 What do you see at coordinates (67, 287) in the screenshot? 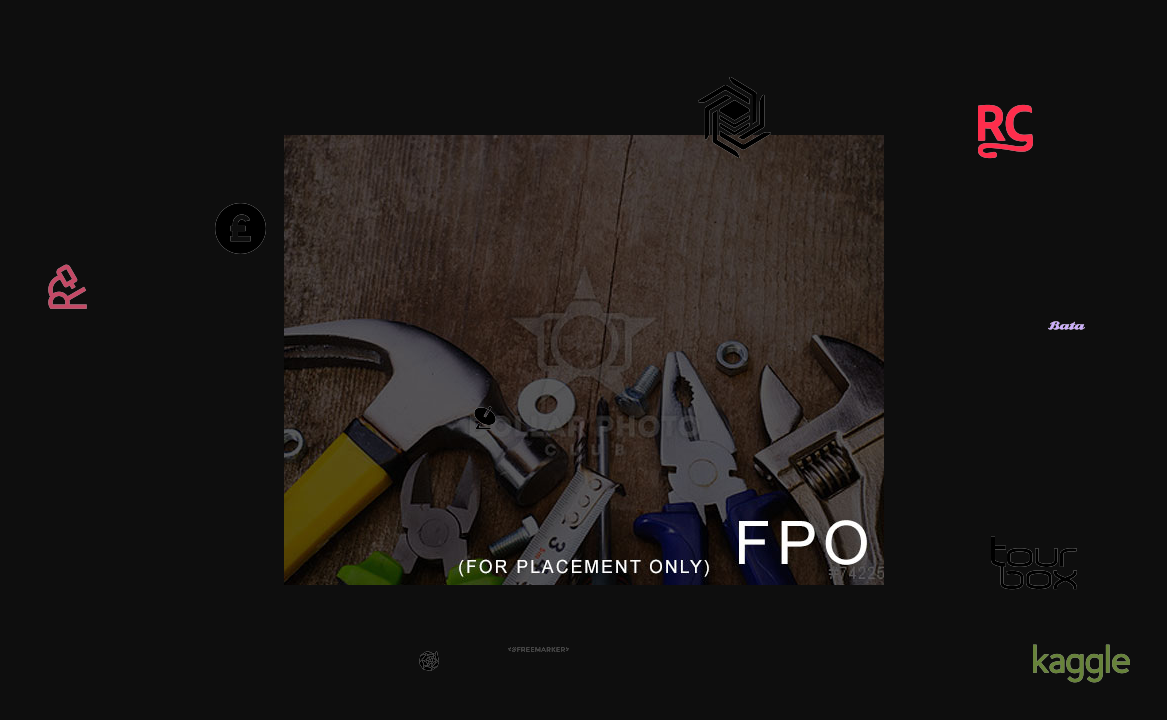
I see `access lab results or diagnostics` at bounding box center [67, 287].